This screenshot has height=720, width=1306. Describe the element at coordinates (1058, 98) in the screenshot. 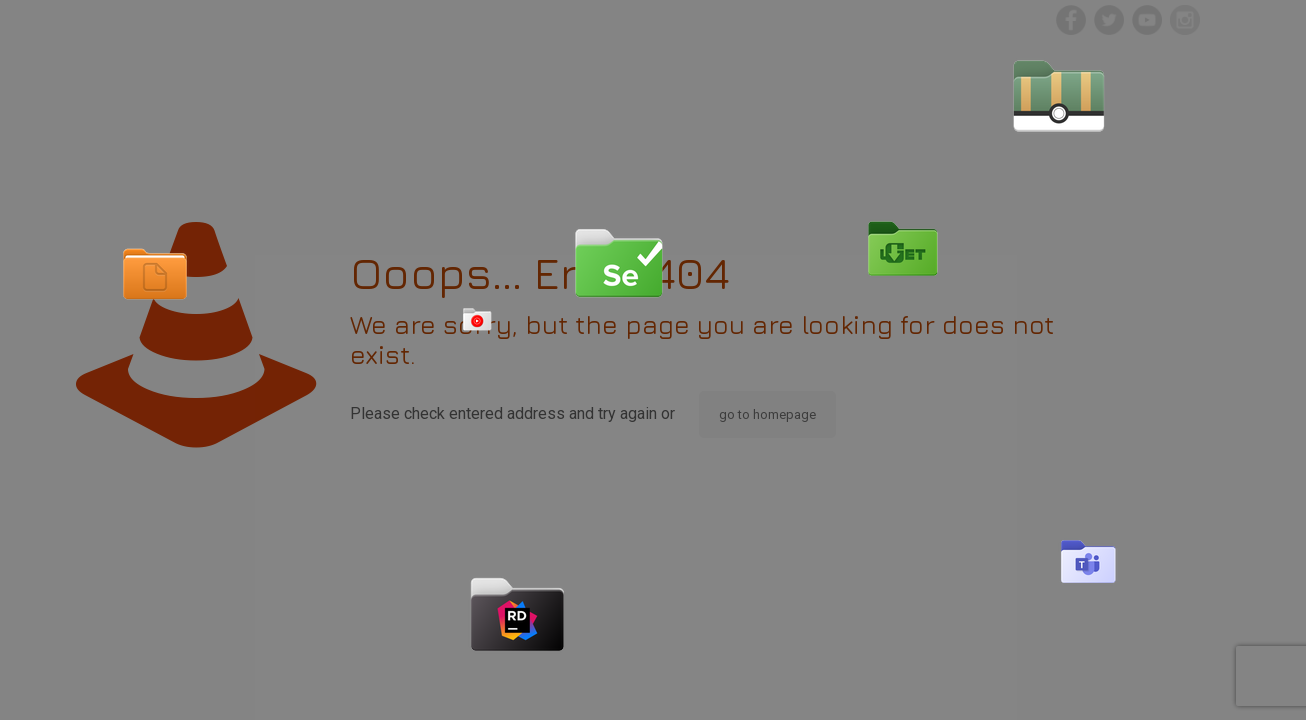

I see `folder containing pokémon safari ball themed content` at that location.